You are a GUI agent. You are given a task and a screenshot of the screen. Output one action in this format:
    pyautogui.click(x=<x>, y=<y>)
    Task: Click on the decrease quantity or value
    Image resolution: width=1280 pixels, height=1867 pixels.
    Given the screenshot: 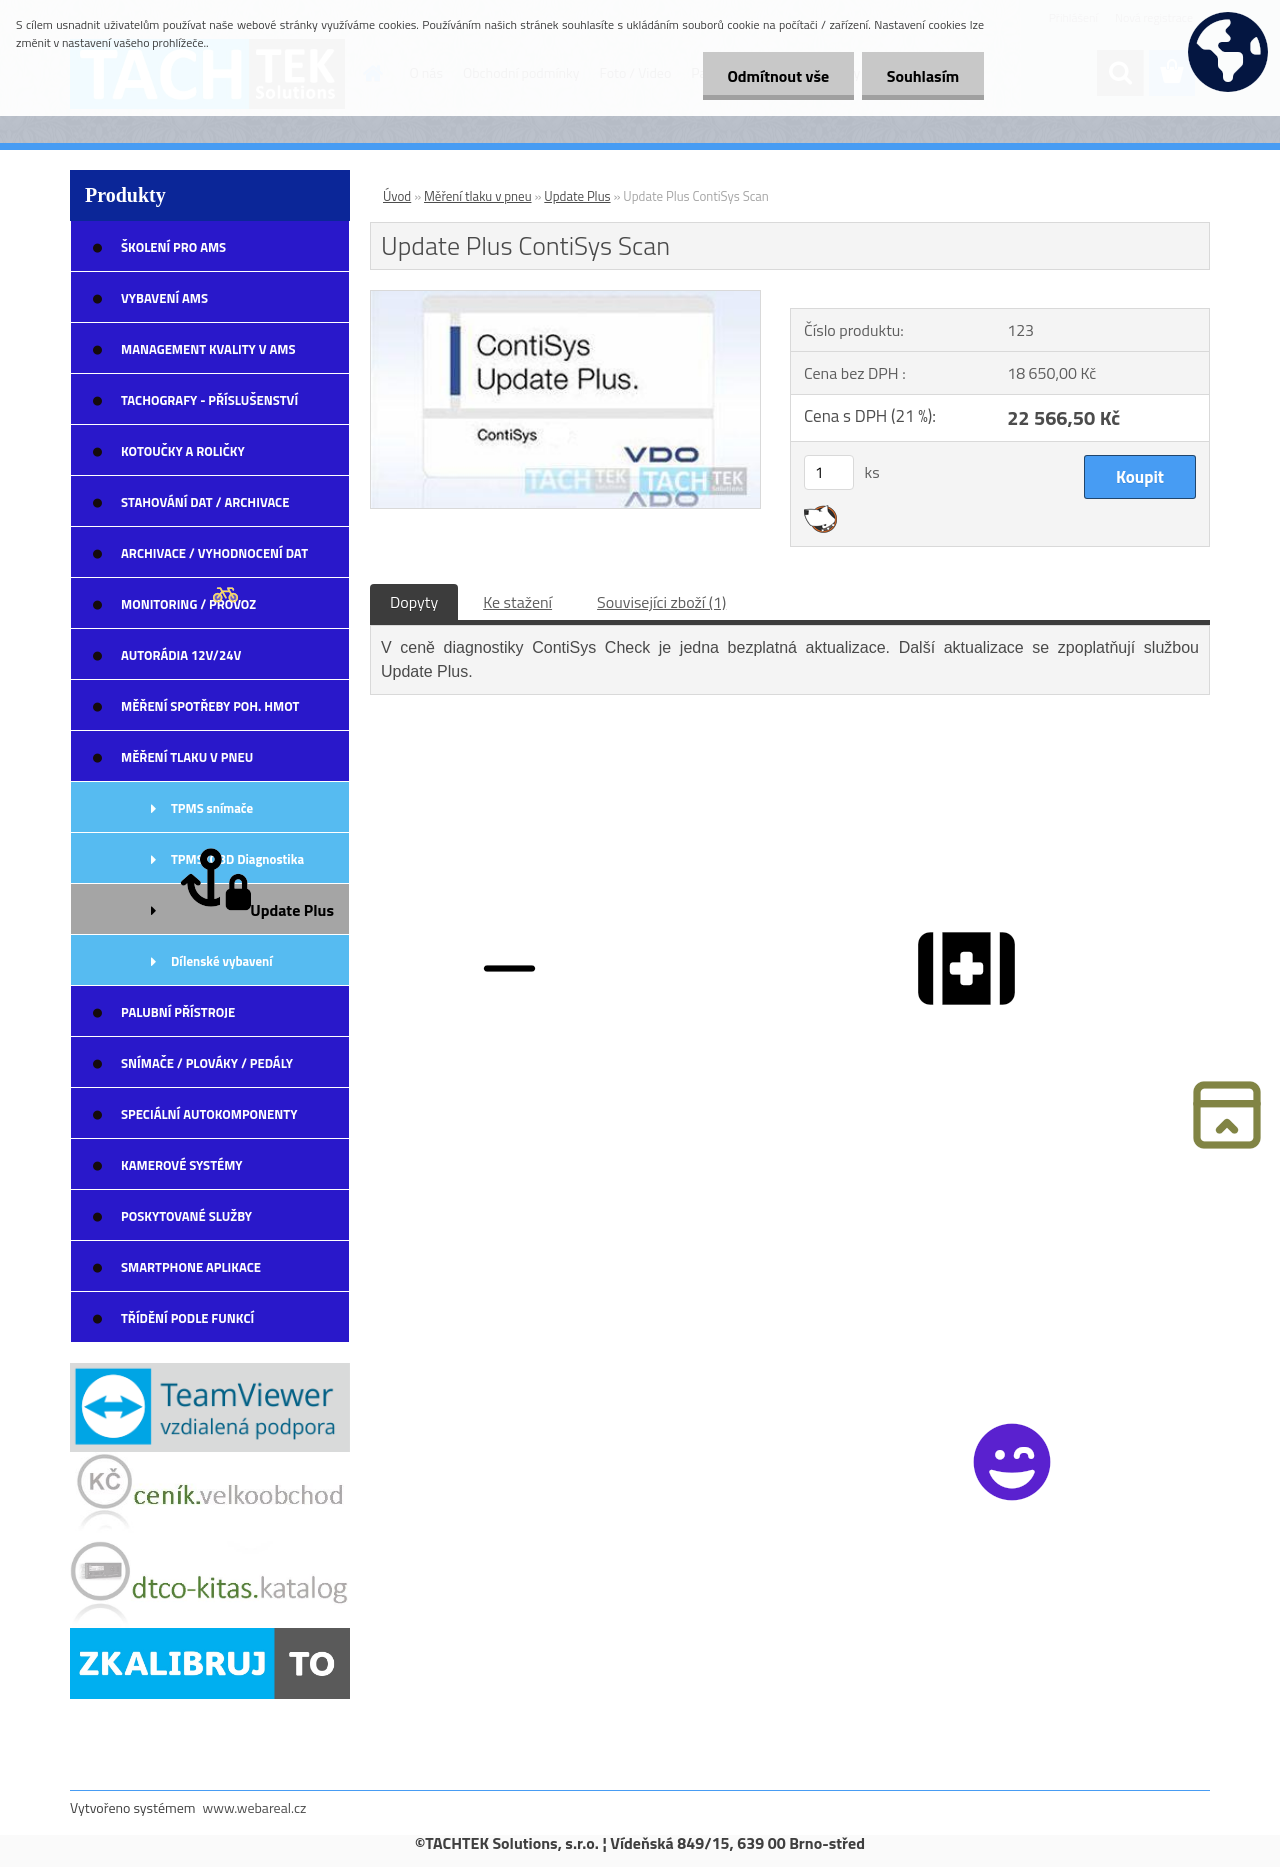 What is the action you would take?
    pyautogui.click(x=509, y=968)
    